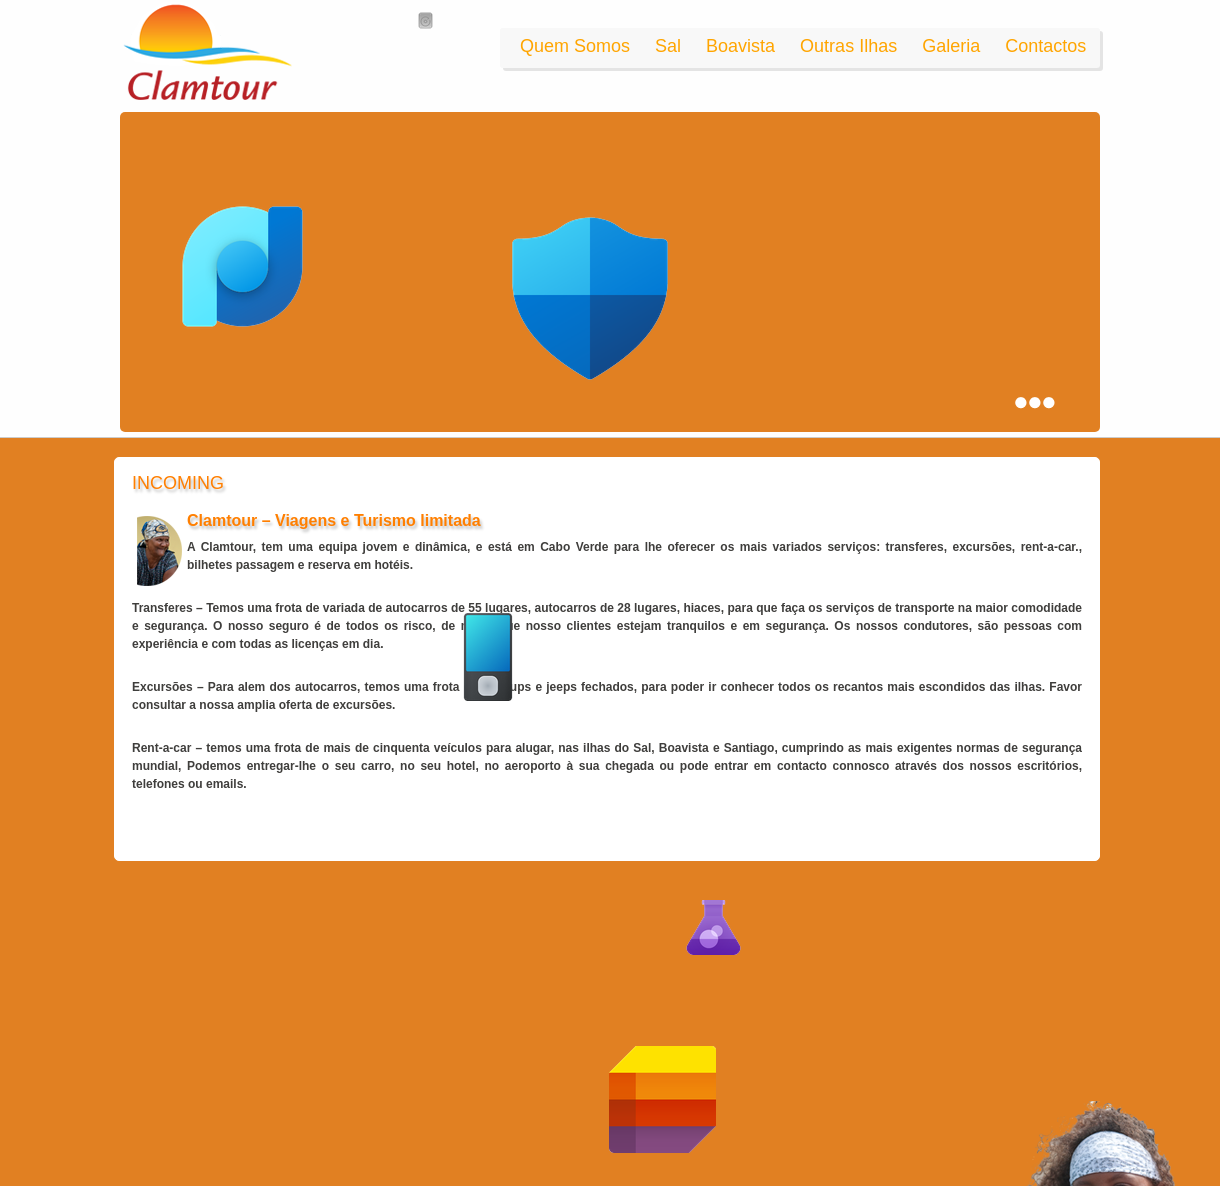 The width and height of the screenshot is (1220, 1186). What do you see at coordinates (662, 1099) in the screenshot?
I see `open the lists app` at bounding box center [662, 1099].